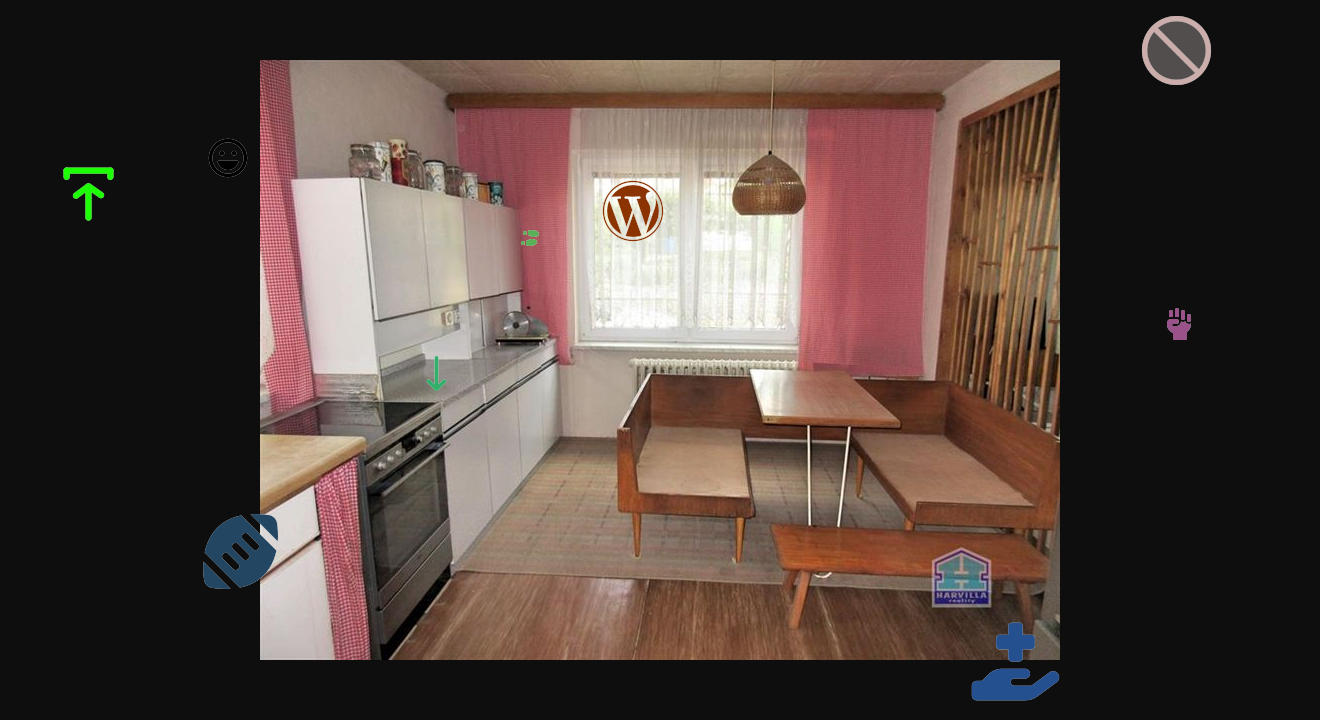 This screenshot has width=1320, height=720. What do you see at coordinates (240, 551) in the screenshot?
I see `access football or american sports content` at bounding box center [240, 551].